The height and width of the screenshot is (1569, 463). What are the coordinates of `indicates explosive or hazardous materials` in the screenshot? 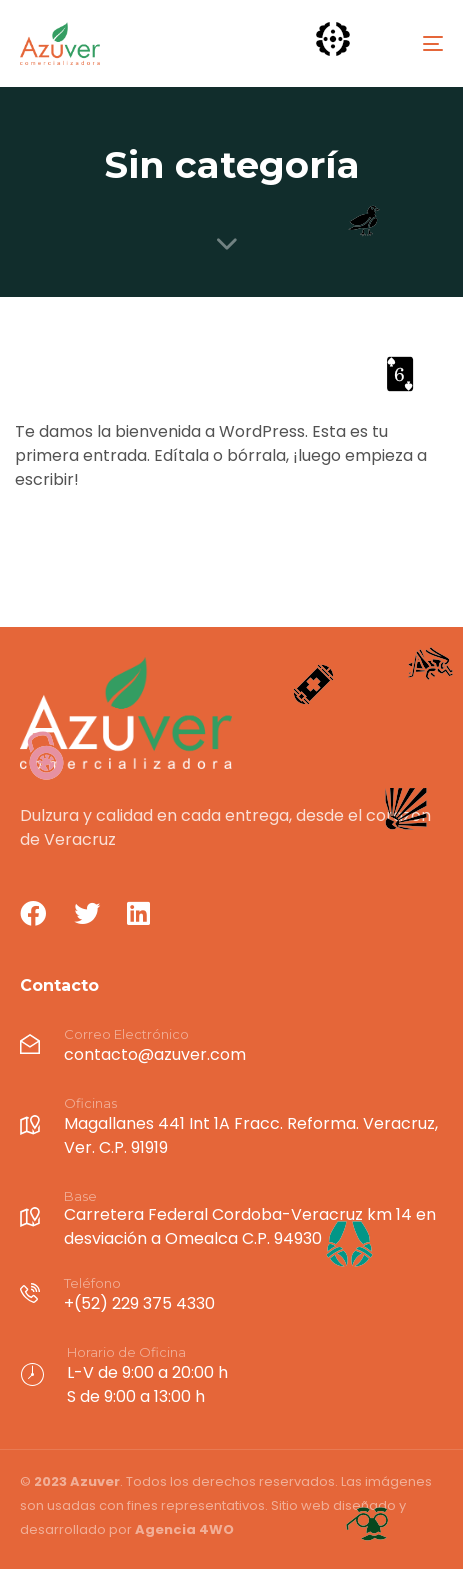 It's located at (406, 809).